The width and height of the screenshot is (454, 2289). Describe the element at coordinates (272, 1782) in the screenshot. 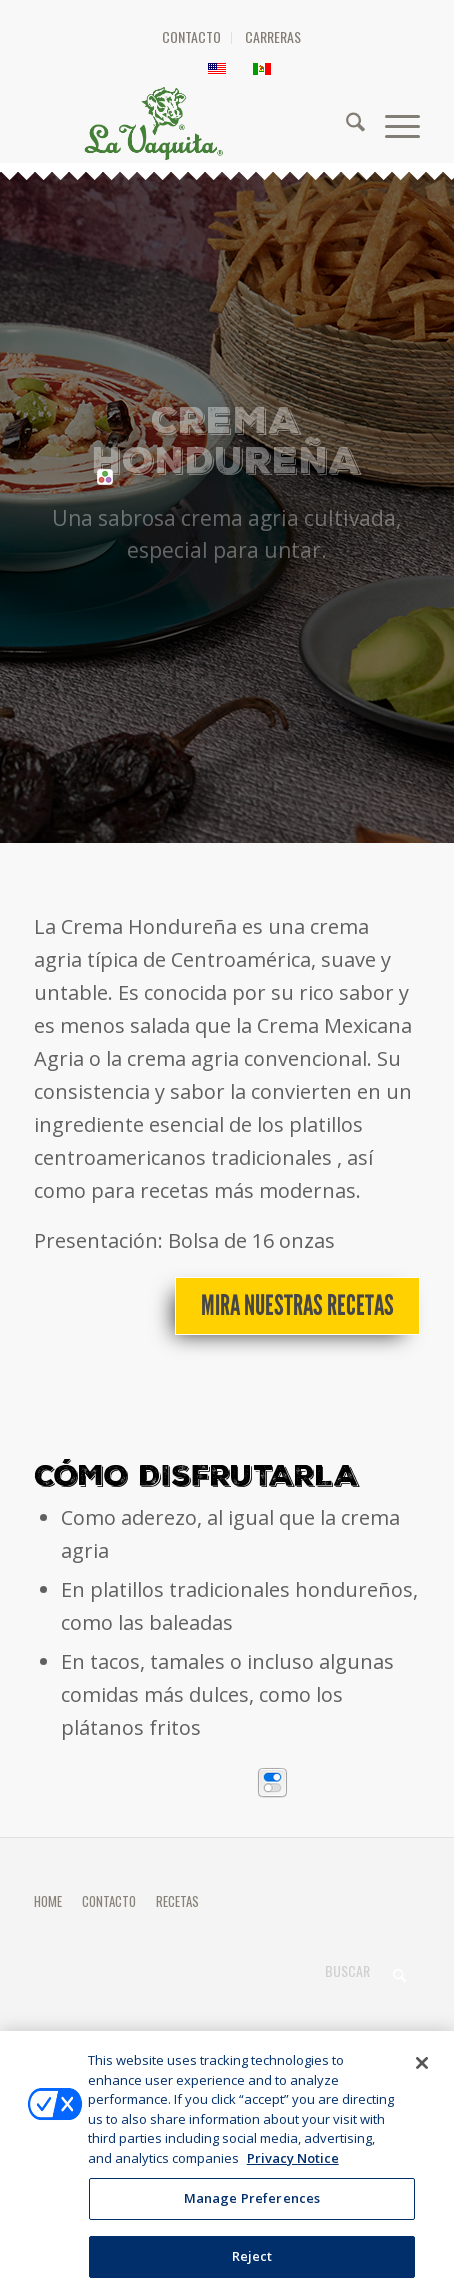

I see `open unity tweak tool settings` at that location.